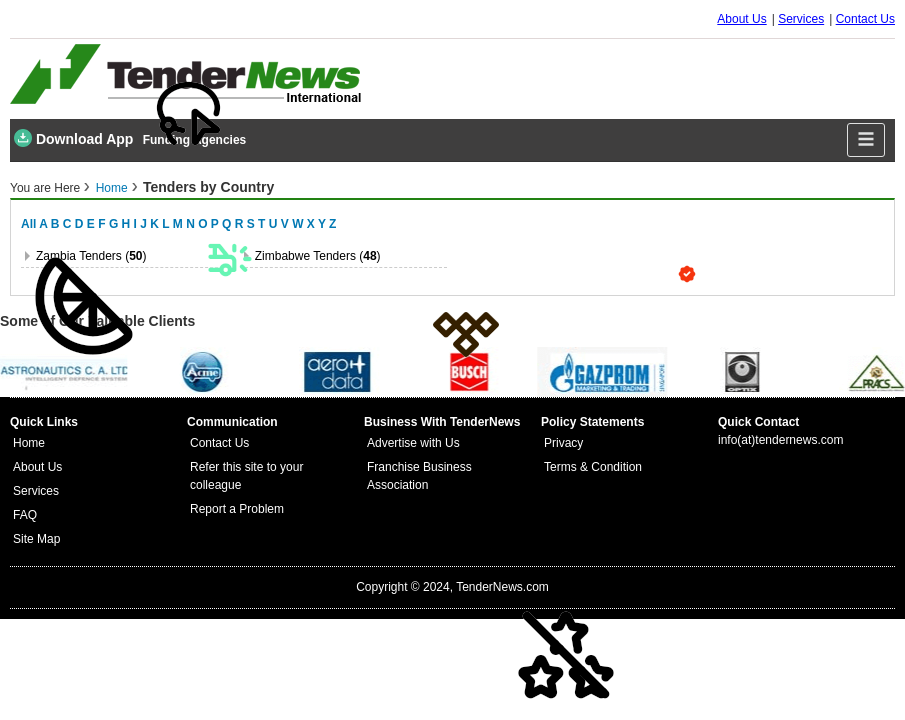 This screenshot has width=905, height=720. Describe the element at coordinates (687, 274) in the screenshot. I see `verified account or official badge` at that location.